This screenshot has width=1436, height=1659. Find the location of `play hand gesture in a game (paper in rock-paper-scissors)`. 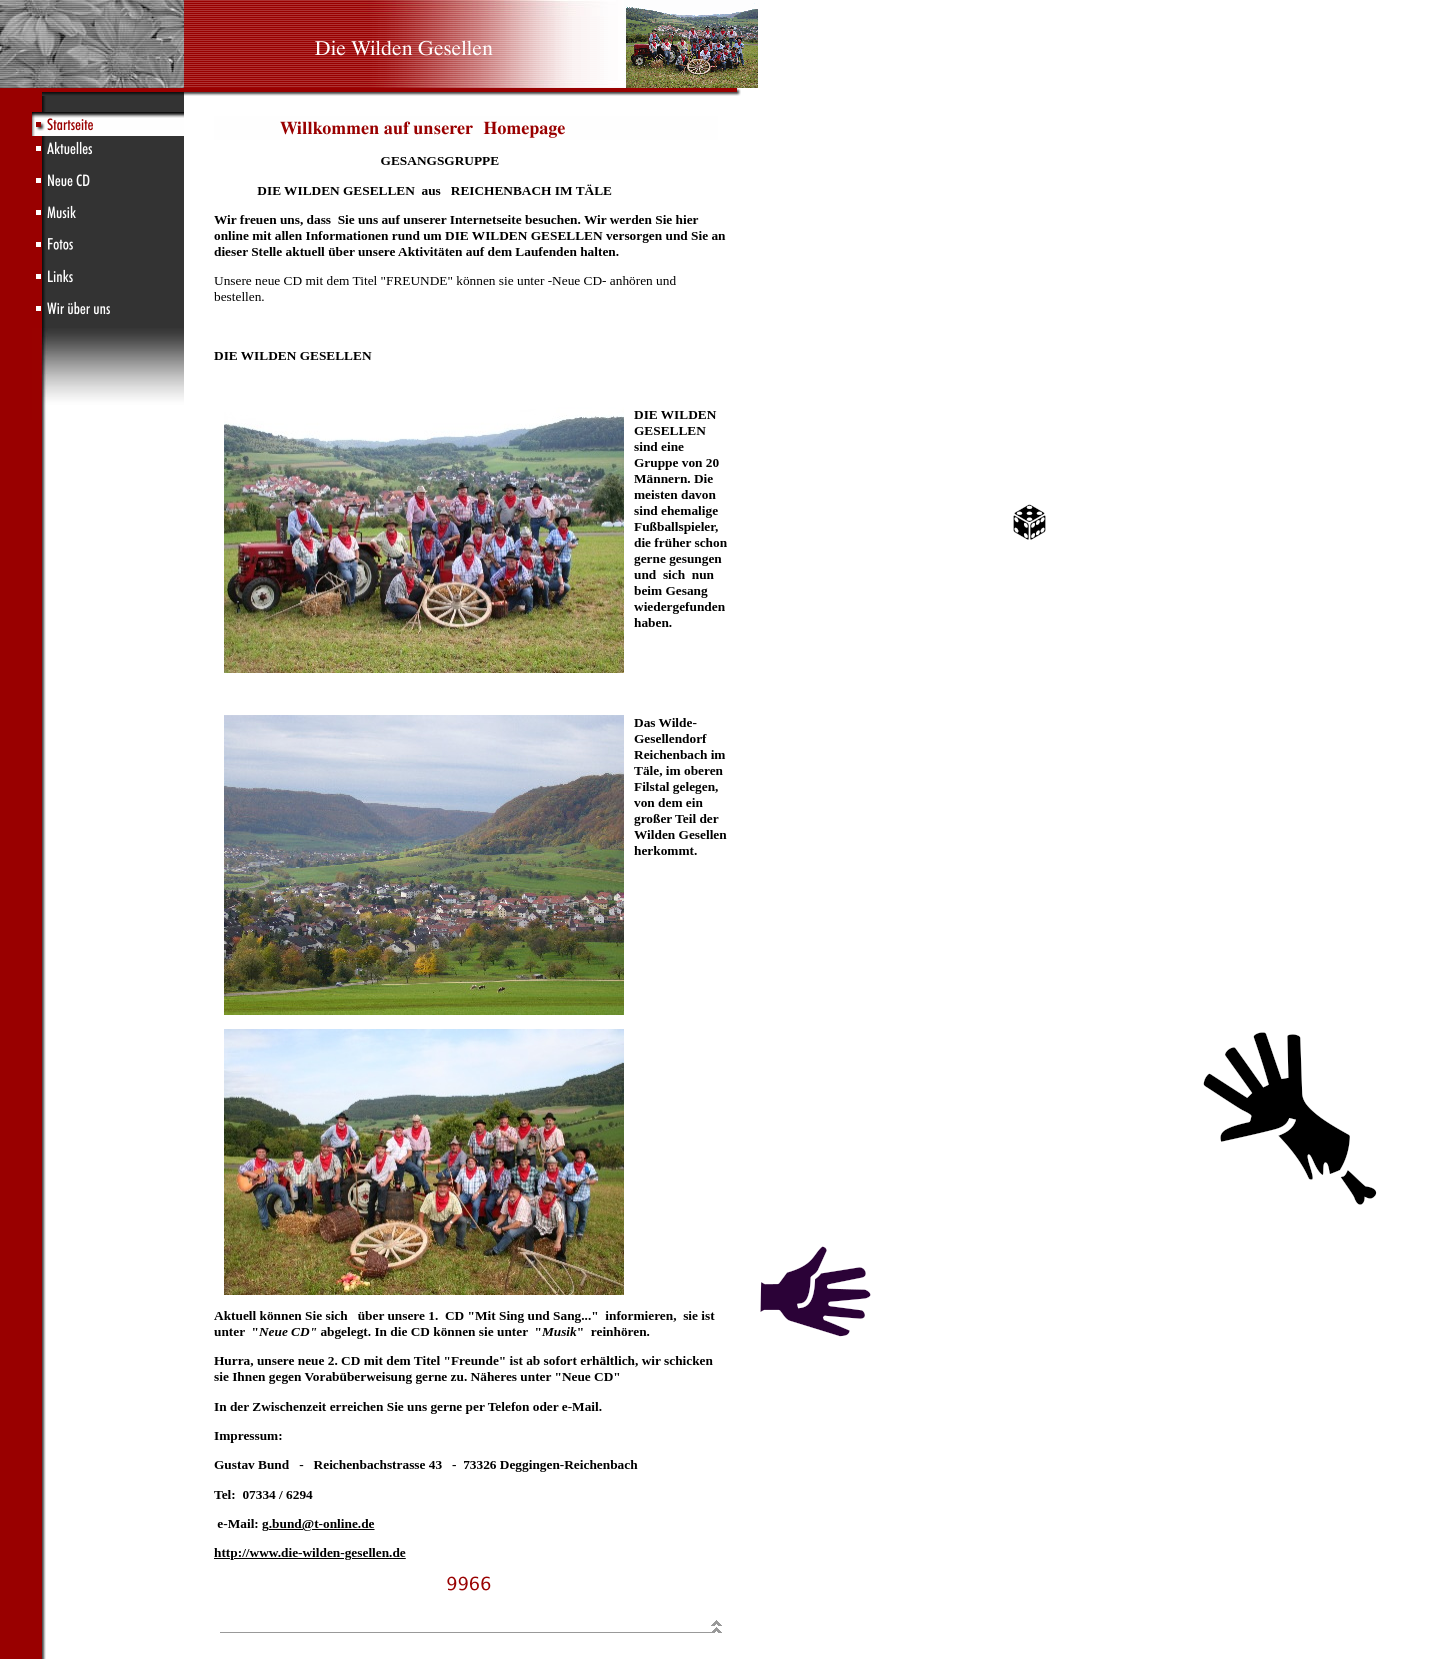

play hand gesture in a game (paper in rock-paper-scissors) is located at coordinates (816, 1287).